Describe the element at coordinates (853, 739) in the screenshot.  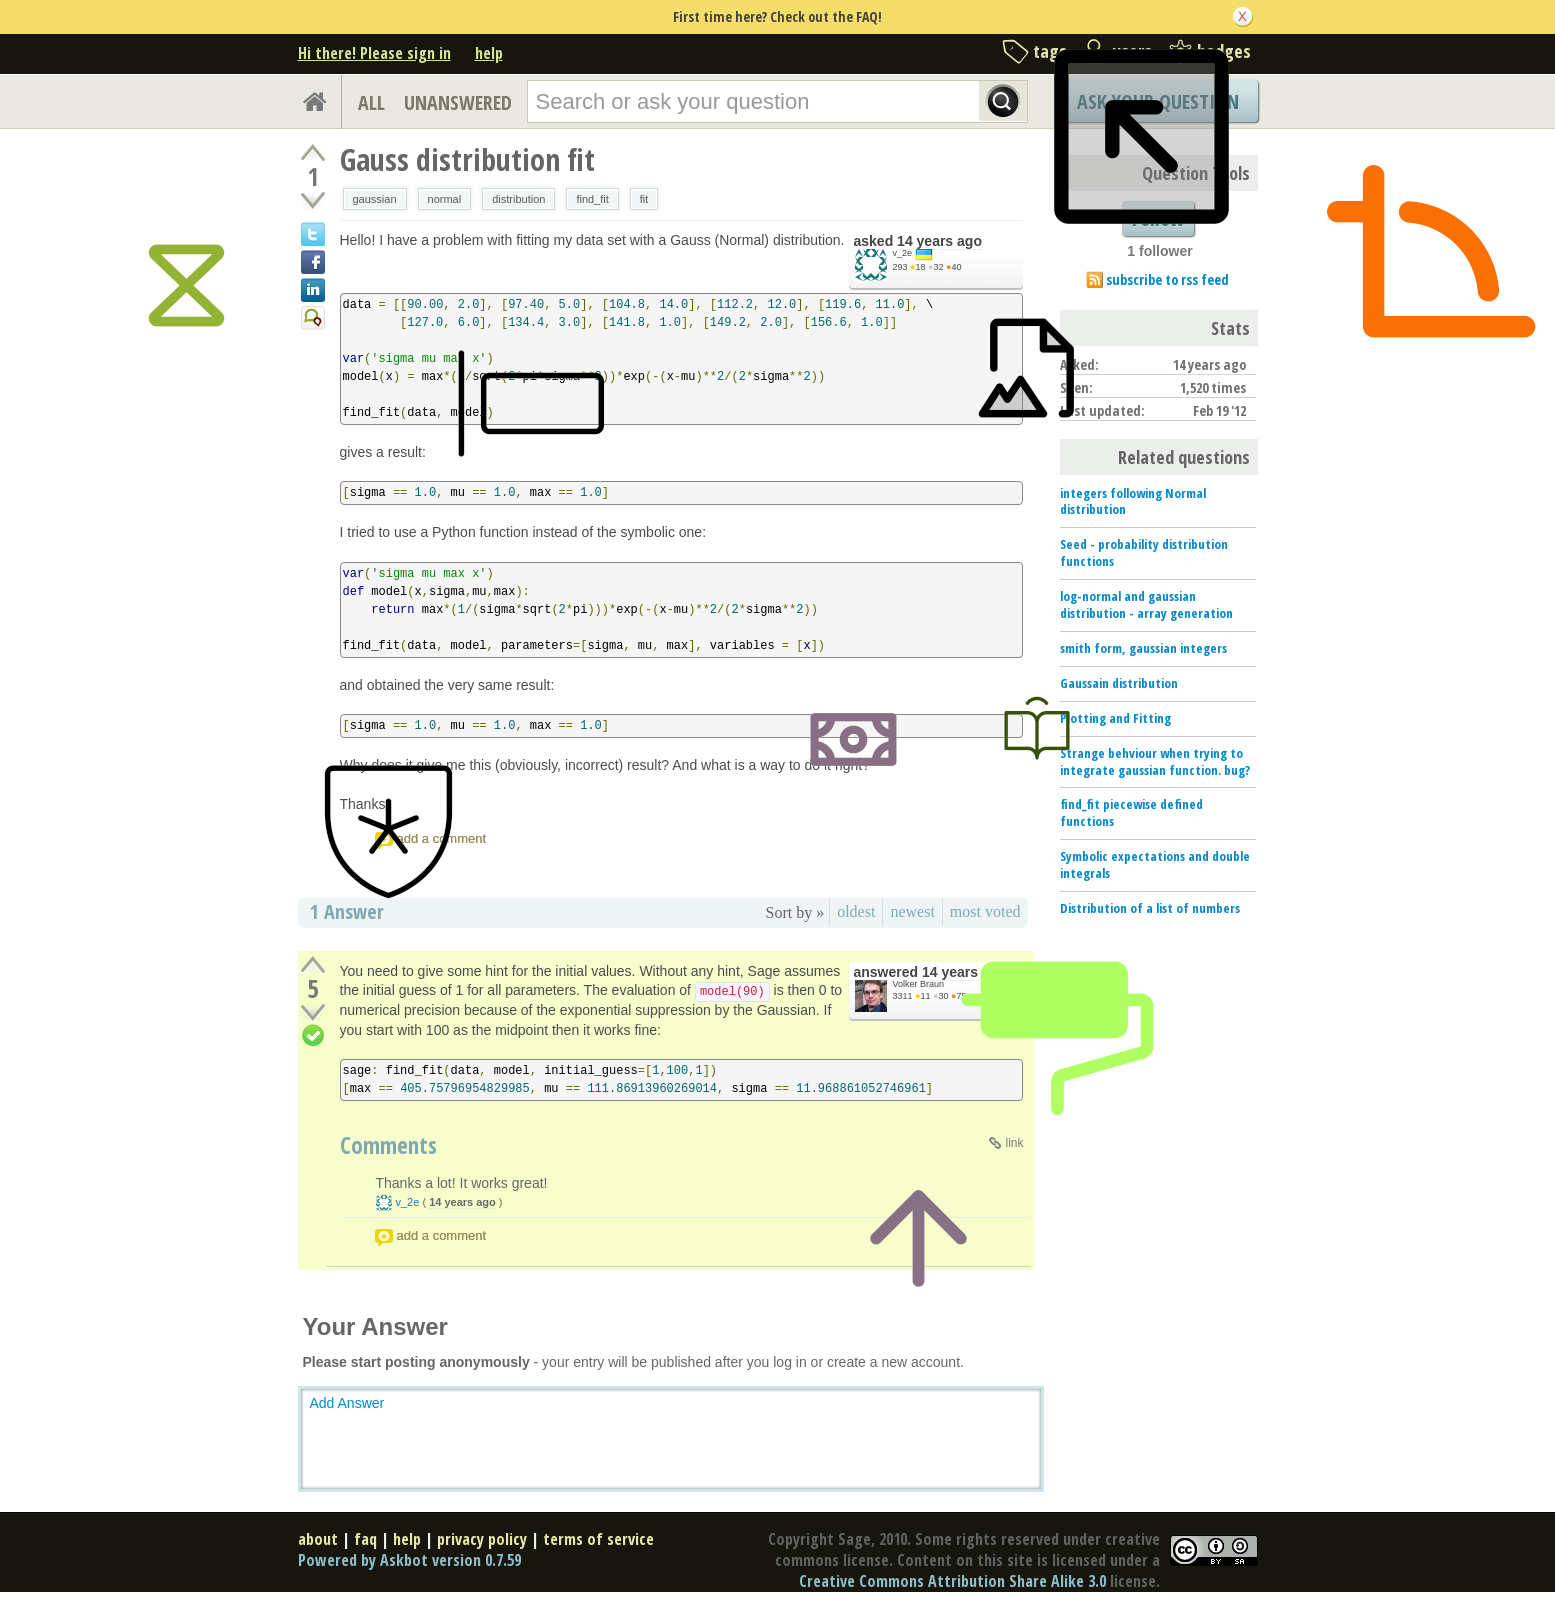
I see `view account balance or funds` at that location.